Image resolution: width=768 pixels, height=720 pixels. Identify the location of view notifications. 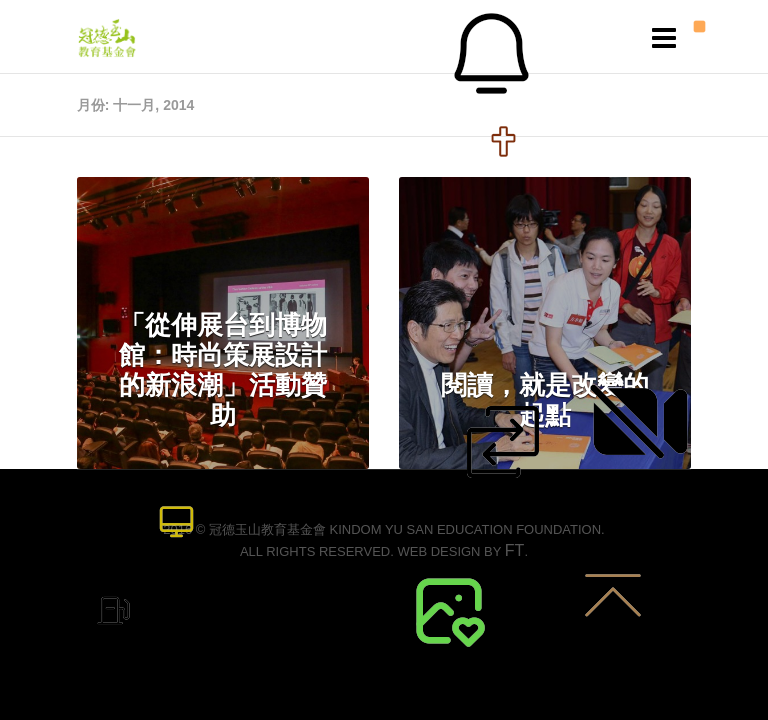
(491, 53).